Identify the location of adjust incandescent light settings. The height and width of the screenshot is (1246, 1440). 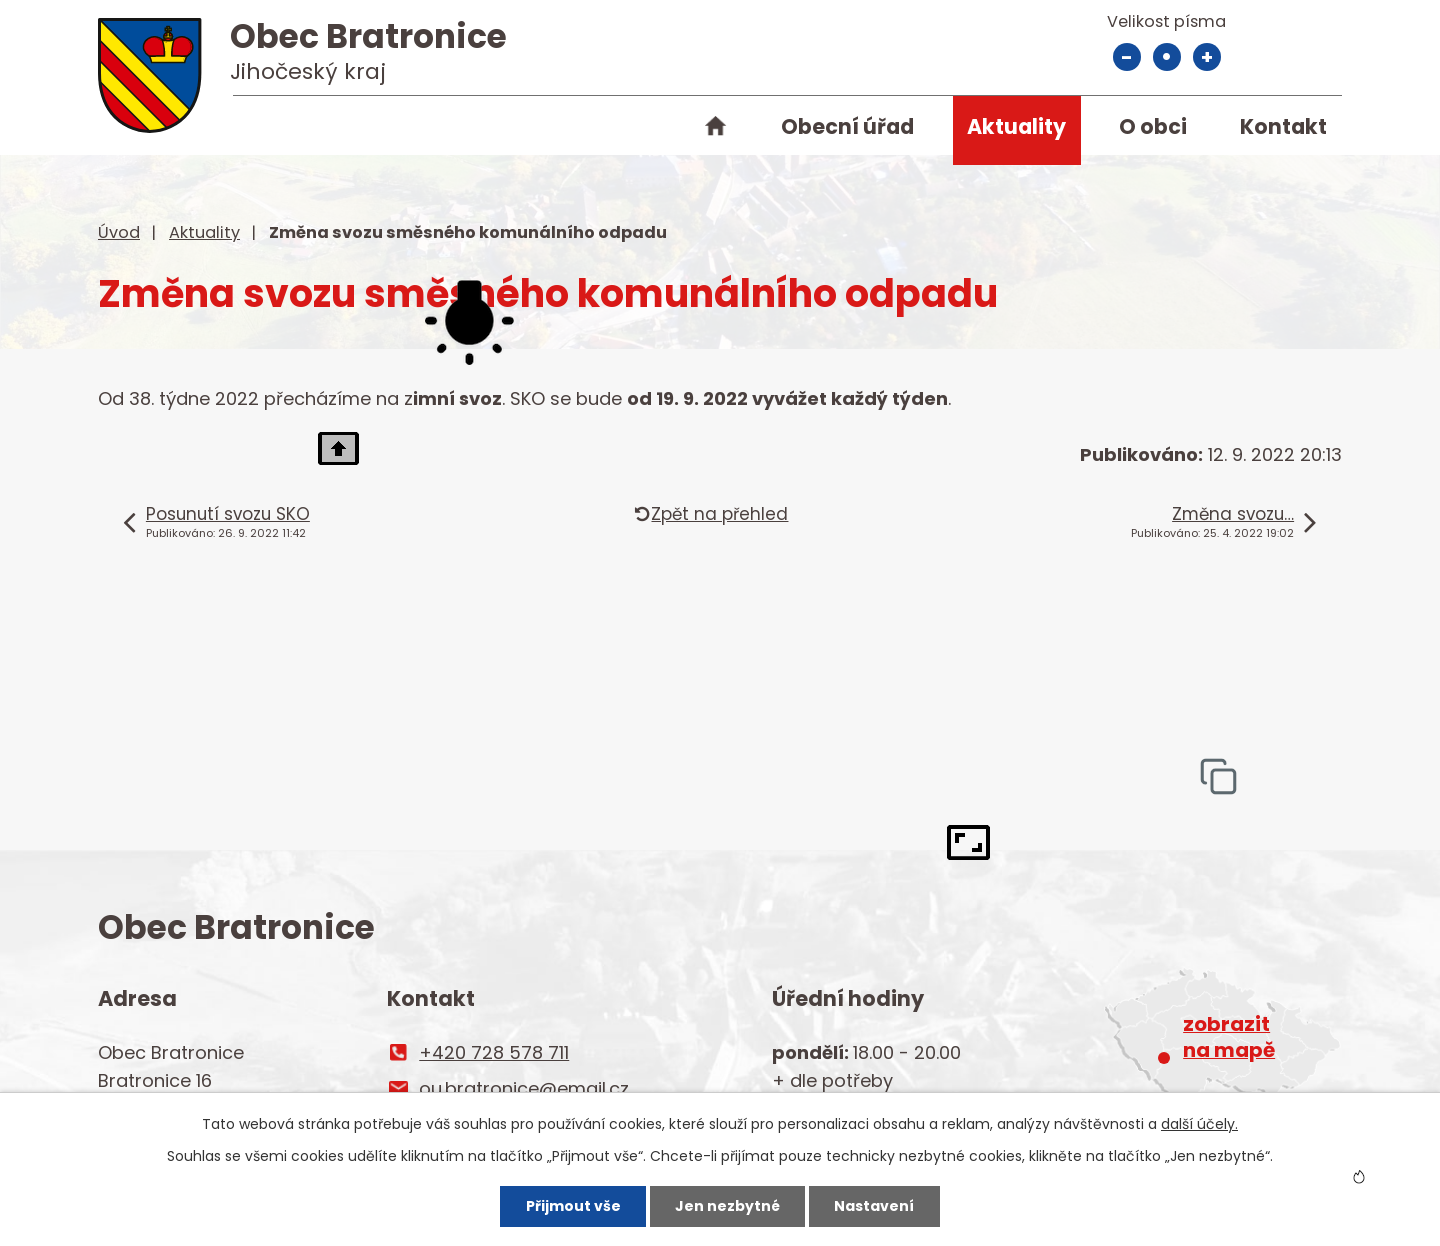
(469, 320).